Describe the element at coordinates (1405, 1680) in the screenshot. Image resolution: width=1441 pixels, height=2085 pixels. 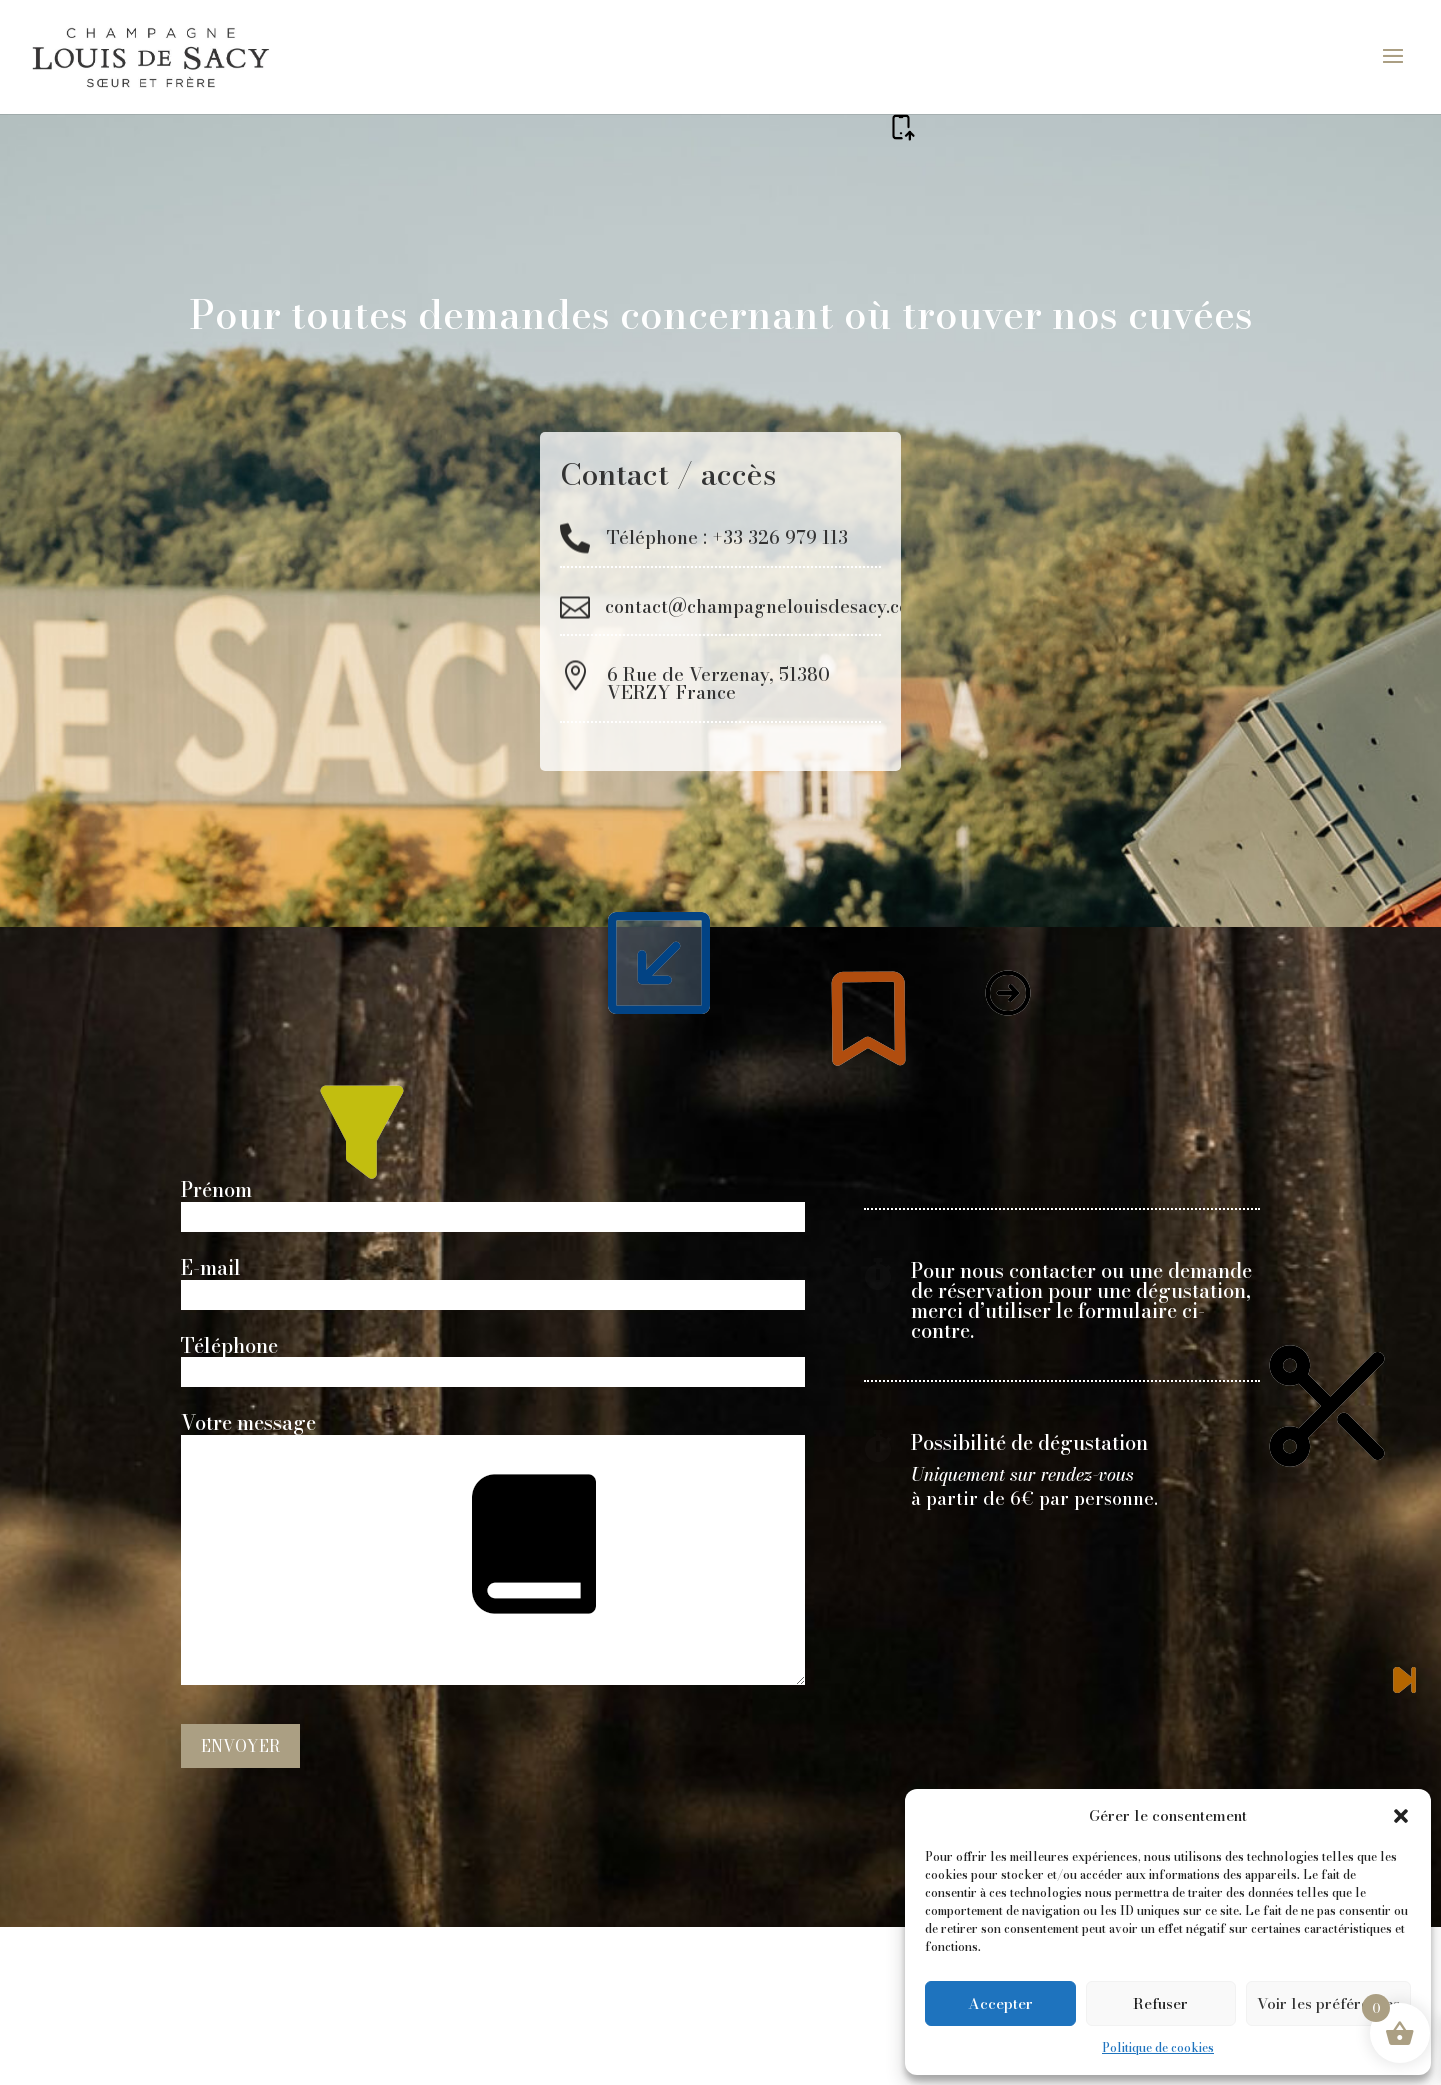
I see `skip to the next track` at that location.